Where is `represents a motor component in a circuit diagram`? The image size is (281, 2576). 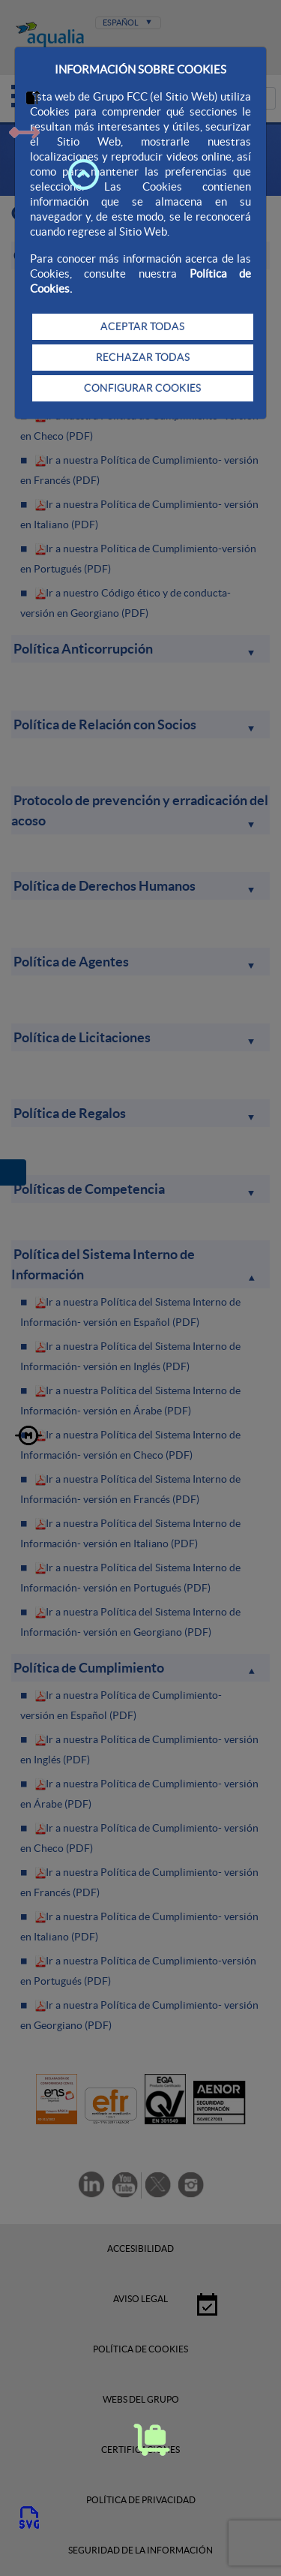 represents a motor component in a circuit diagram is located at coordinates (28, 1435).